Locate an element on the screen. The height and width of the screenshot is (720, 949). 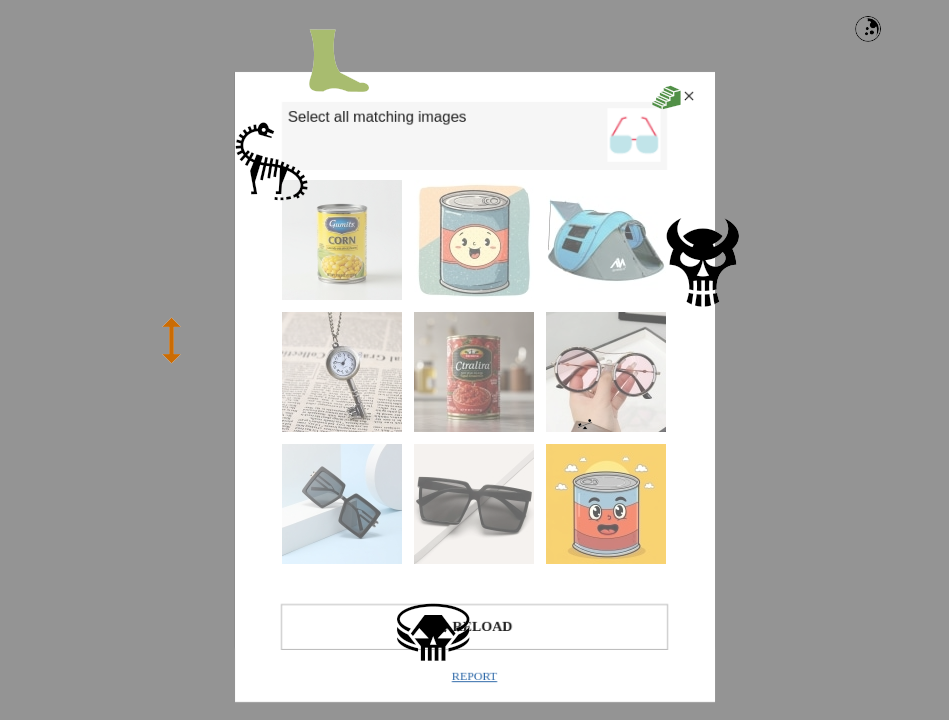
view dinosaur exhibit or paleontology section is located at coordinates (271, 162).